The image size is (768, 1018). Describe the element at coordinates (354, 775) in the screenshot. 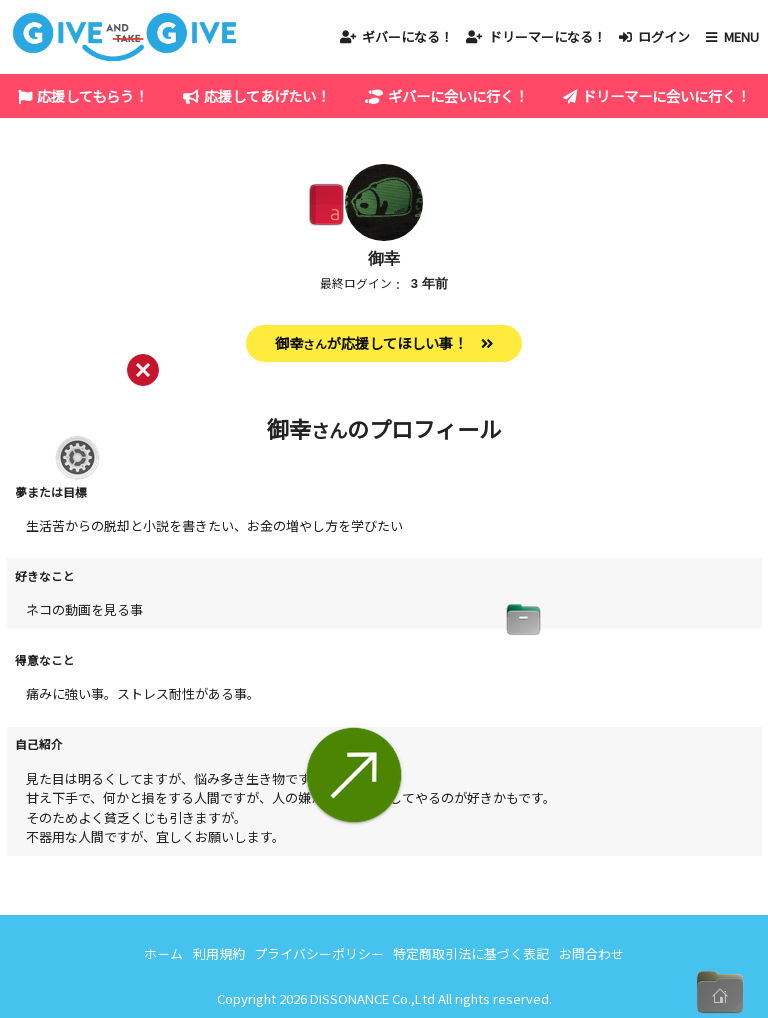

I see `indicates a symbolic link or shortcut to another file` at that location.